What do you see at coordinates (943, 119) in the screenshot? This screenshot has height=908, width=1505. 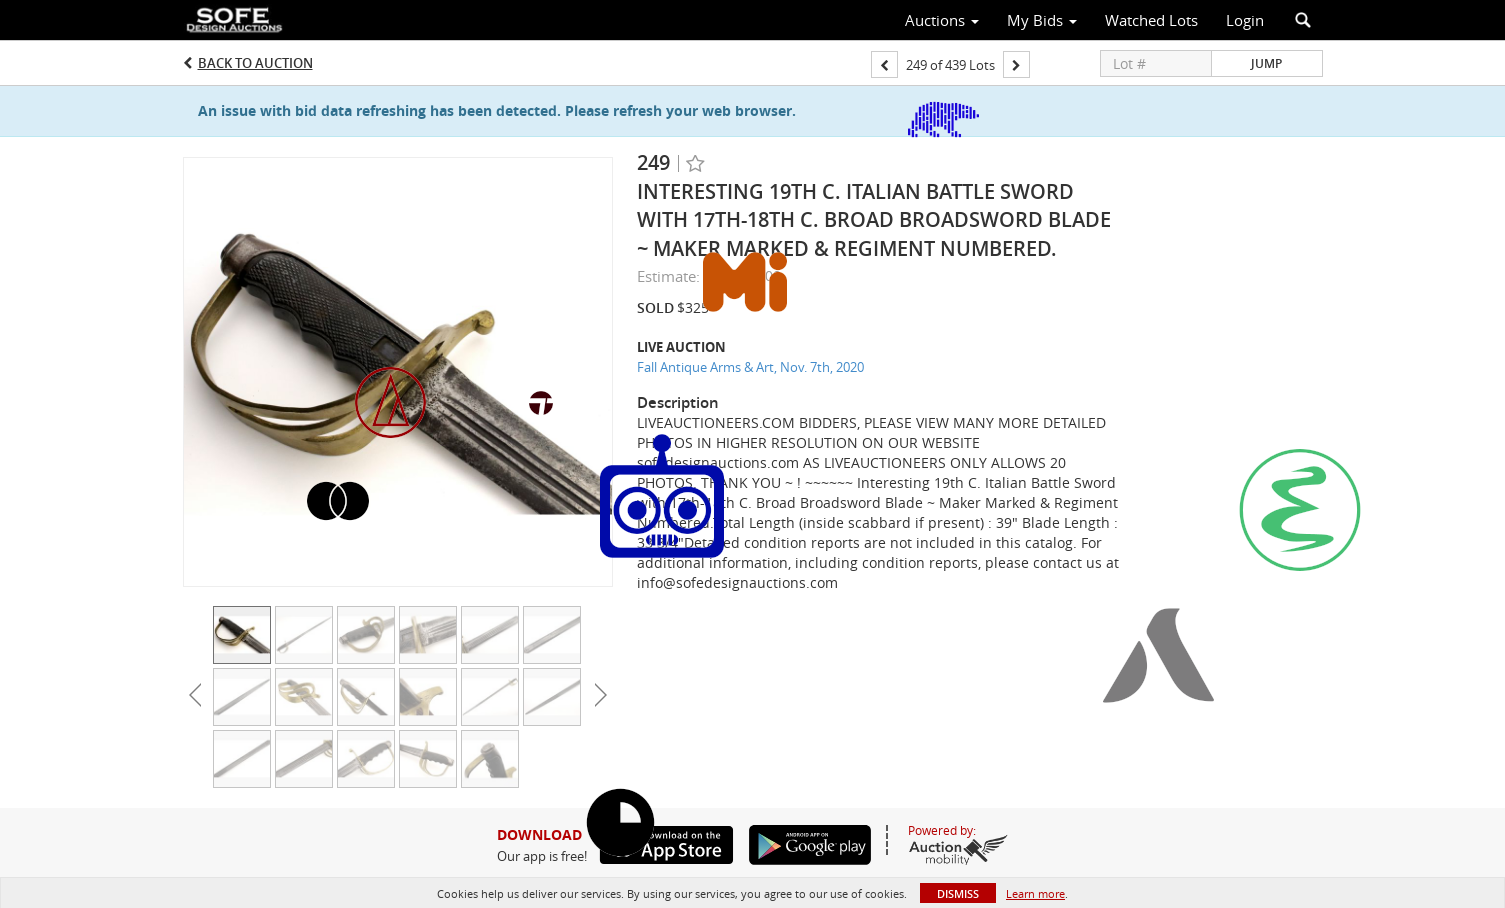 I see `polars data library branding` at bounding box center [943, 119].